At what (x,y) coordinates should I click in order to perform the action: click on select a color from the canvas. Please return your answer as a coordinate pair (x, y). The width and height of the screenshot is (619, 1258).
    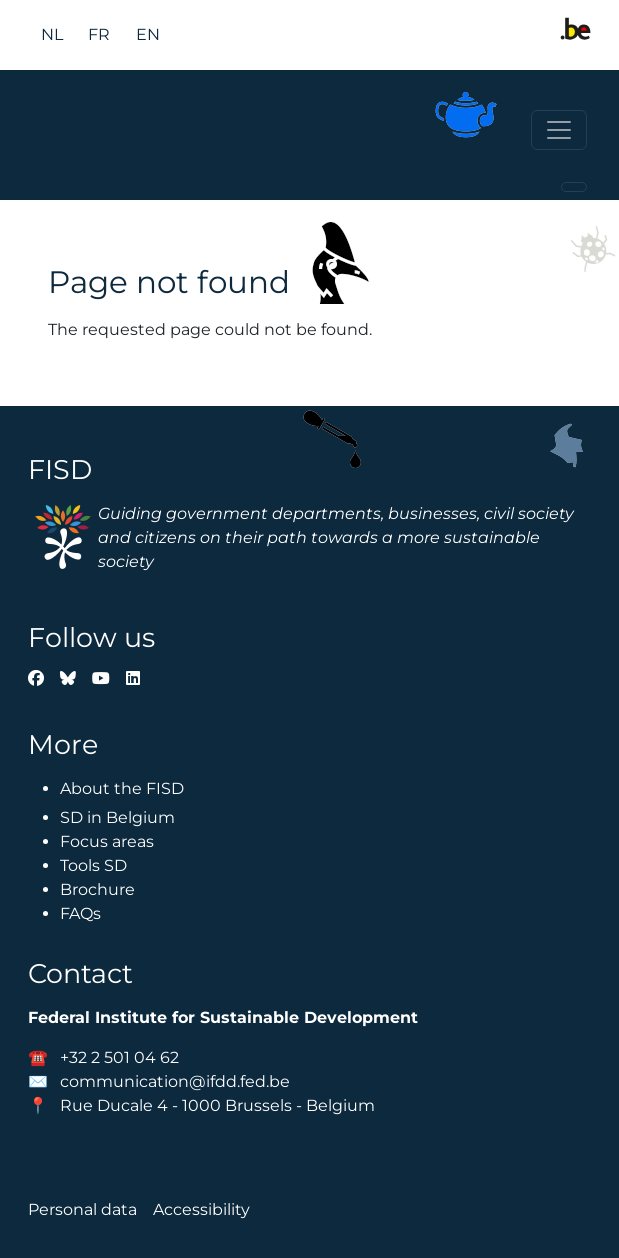
    Looking at the image, I should click on (332, 439).